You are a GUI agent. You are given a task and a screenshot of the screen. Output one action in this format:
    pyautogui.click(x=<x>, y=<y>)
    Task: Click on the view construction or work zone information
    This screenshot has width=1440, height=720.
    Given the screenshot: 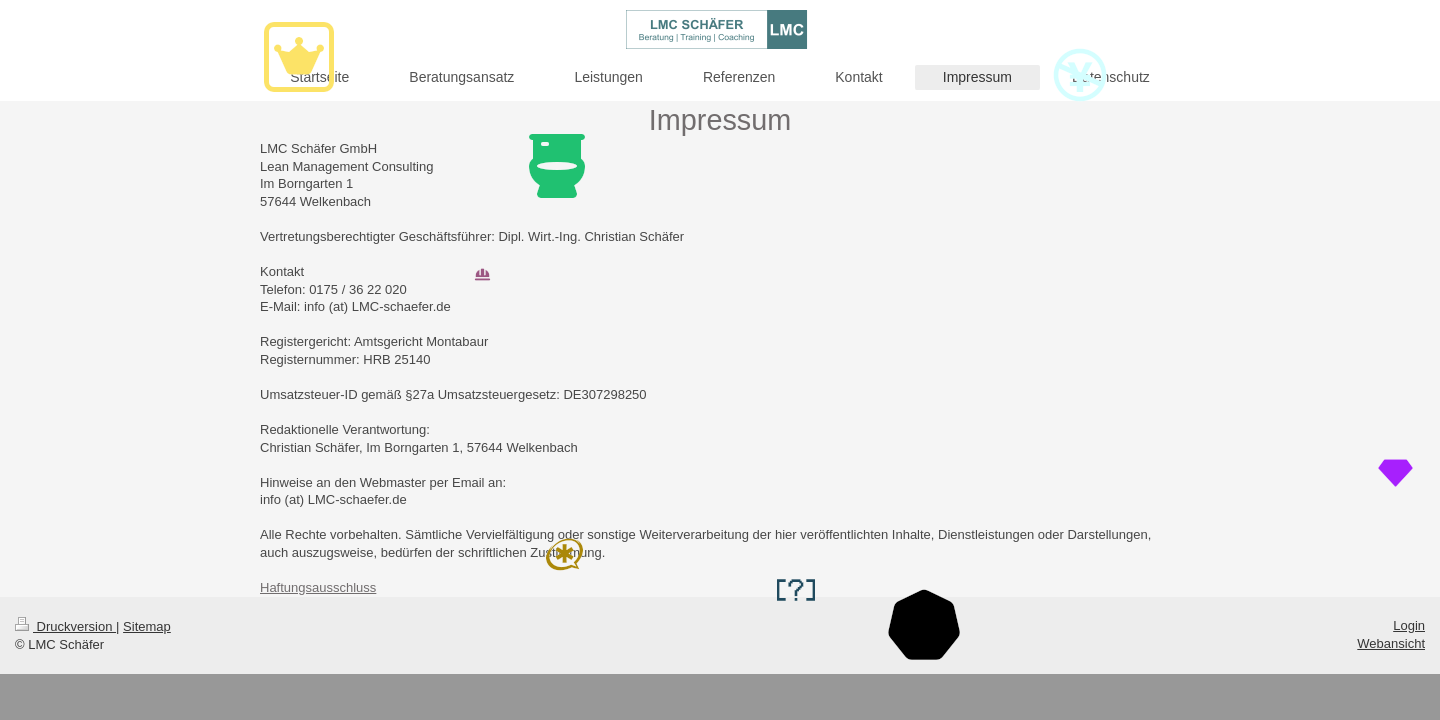 What is the action you would take?
    pyautogui.click(x=482, y=274)
    